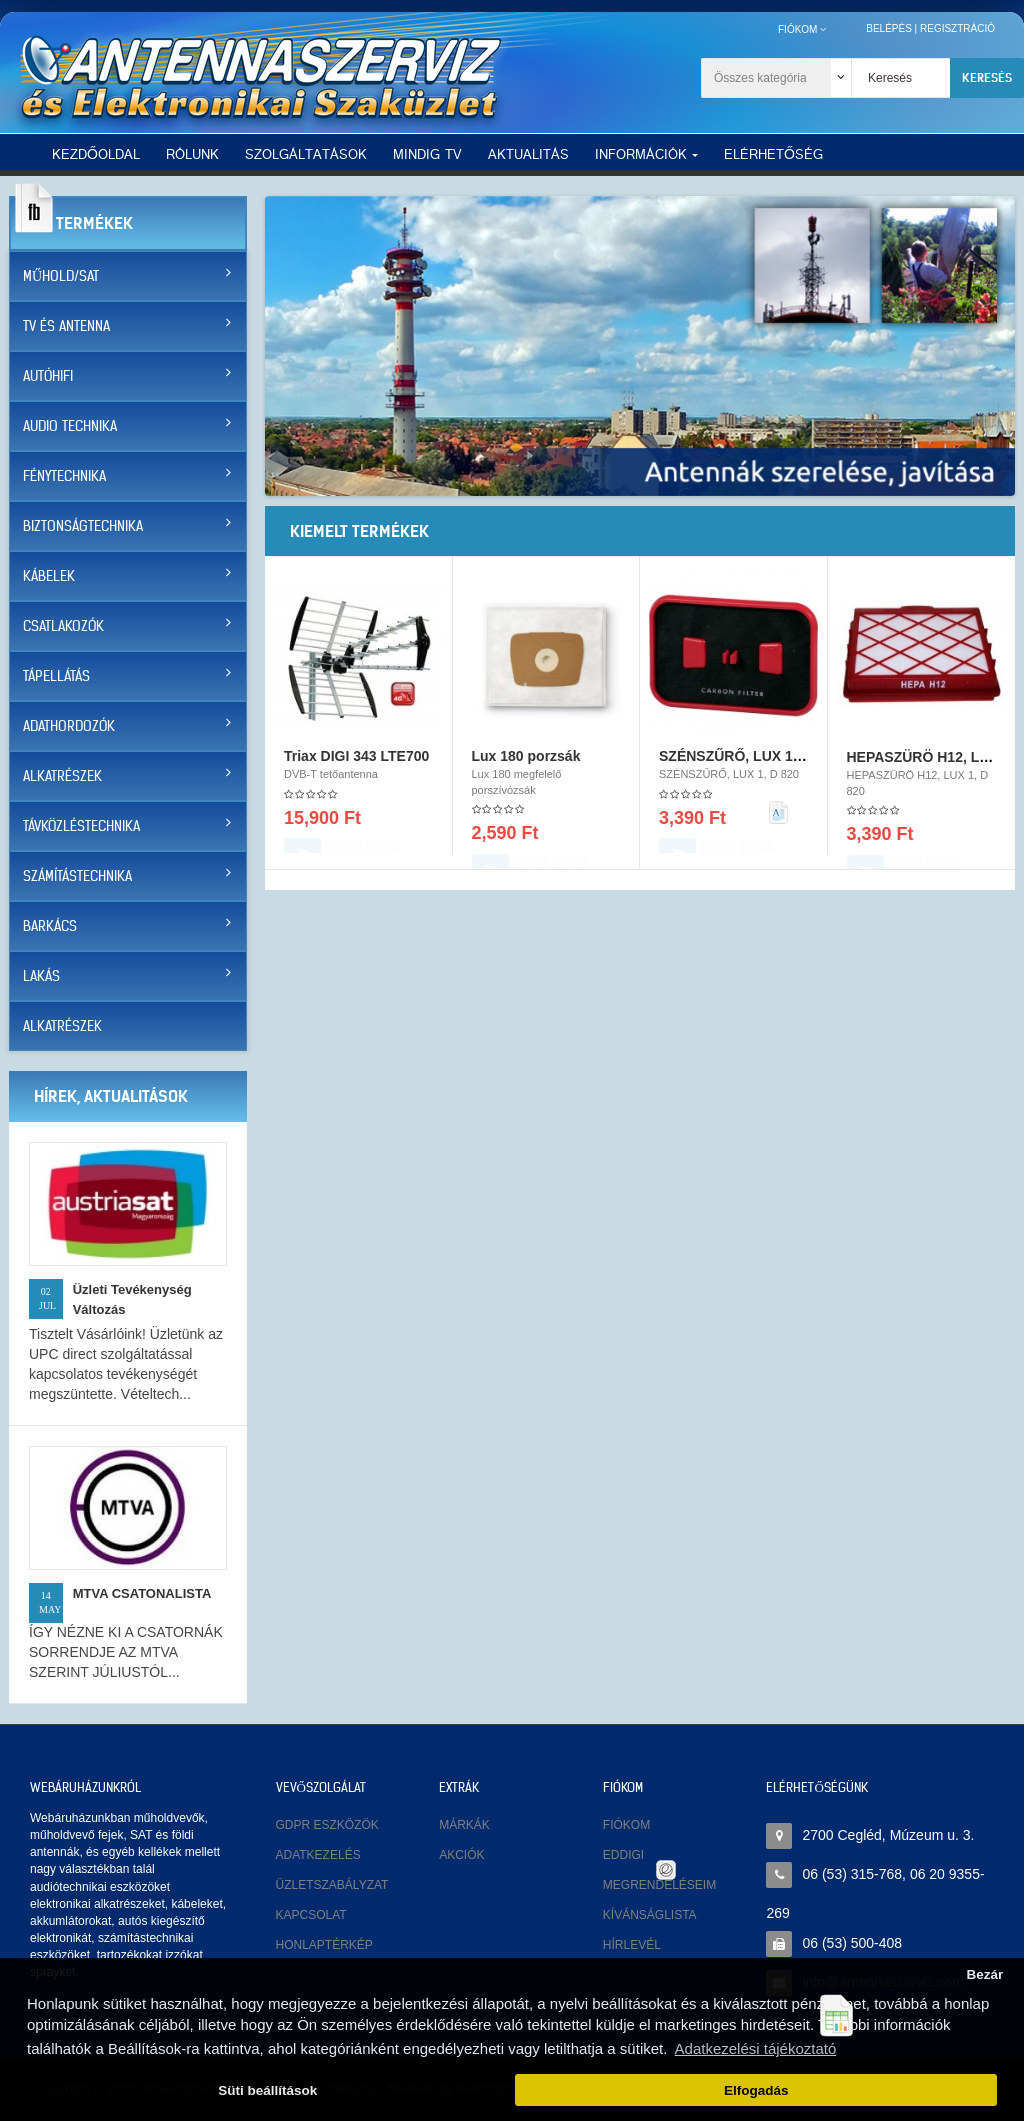 Image resolution: width=1024 pixels, height=2121 pixels. I want to click on open a spreadsheet file, so click(836, 2015).